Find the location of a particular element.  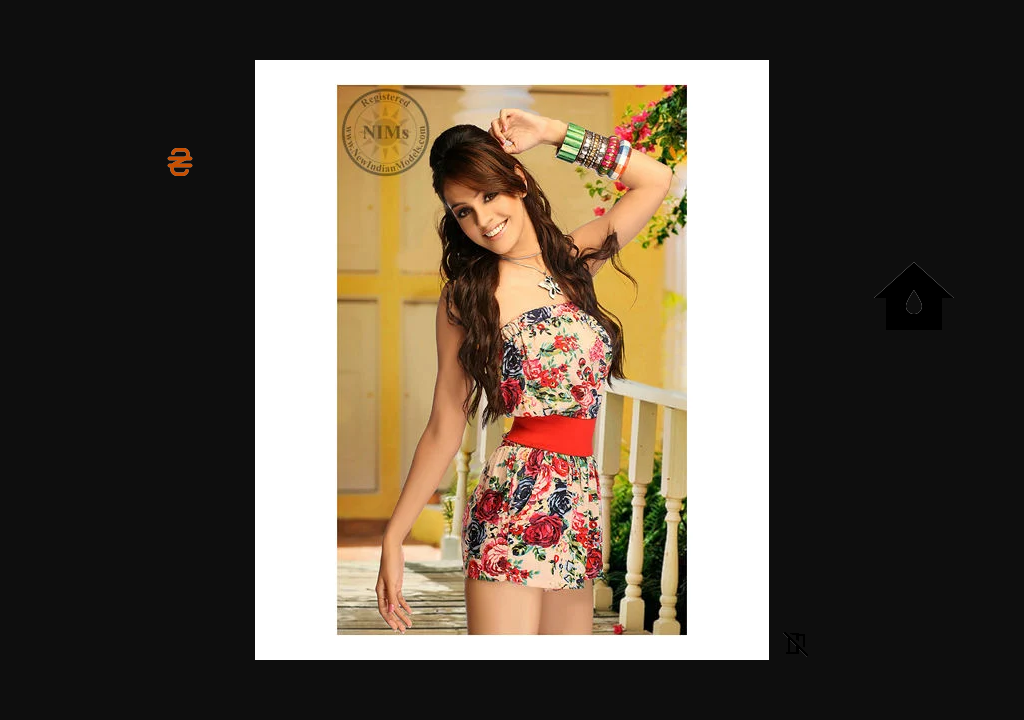

report water damage to a property is located at coordinates (914, 298).